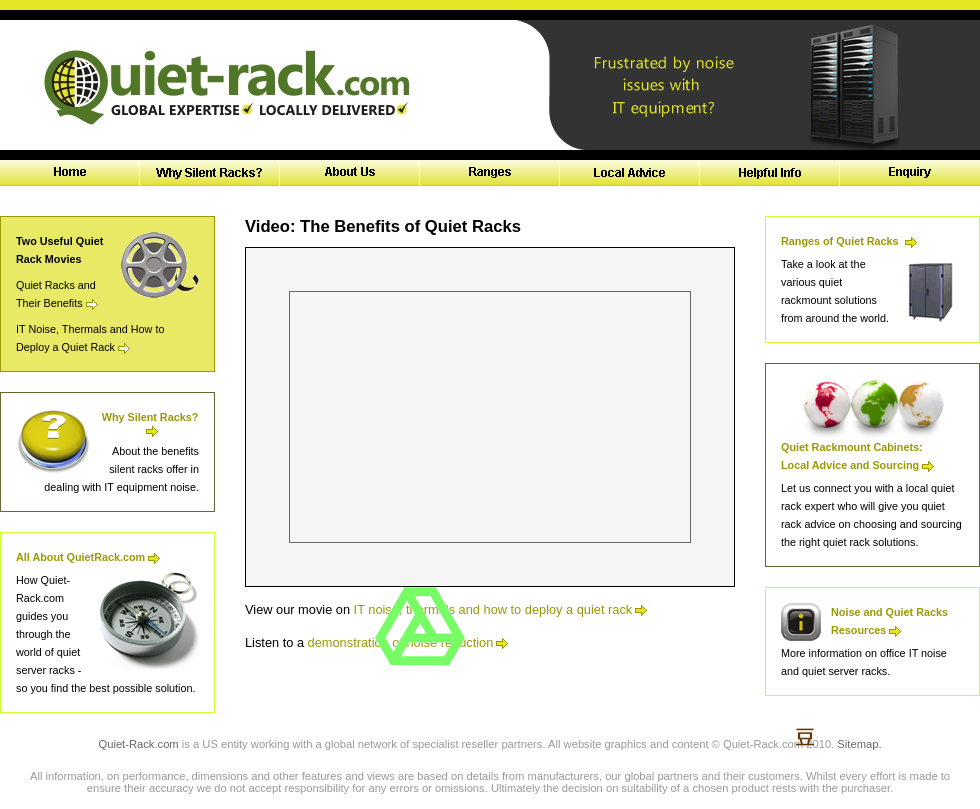  I want to click on open the Douban app, so click(805, 737).